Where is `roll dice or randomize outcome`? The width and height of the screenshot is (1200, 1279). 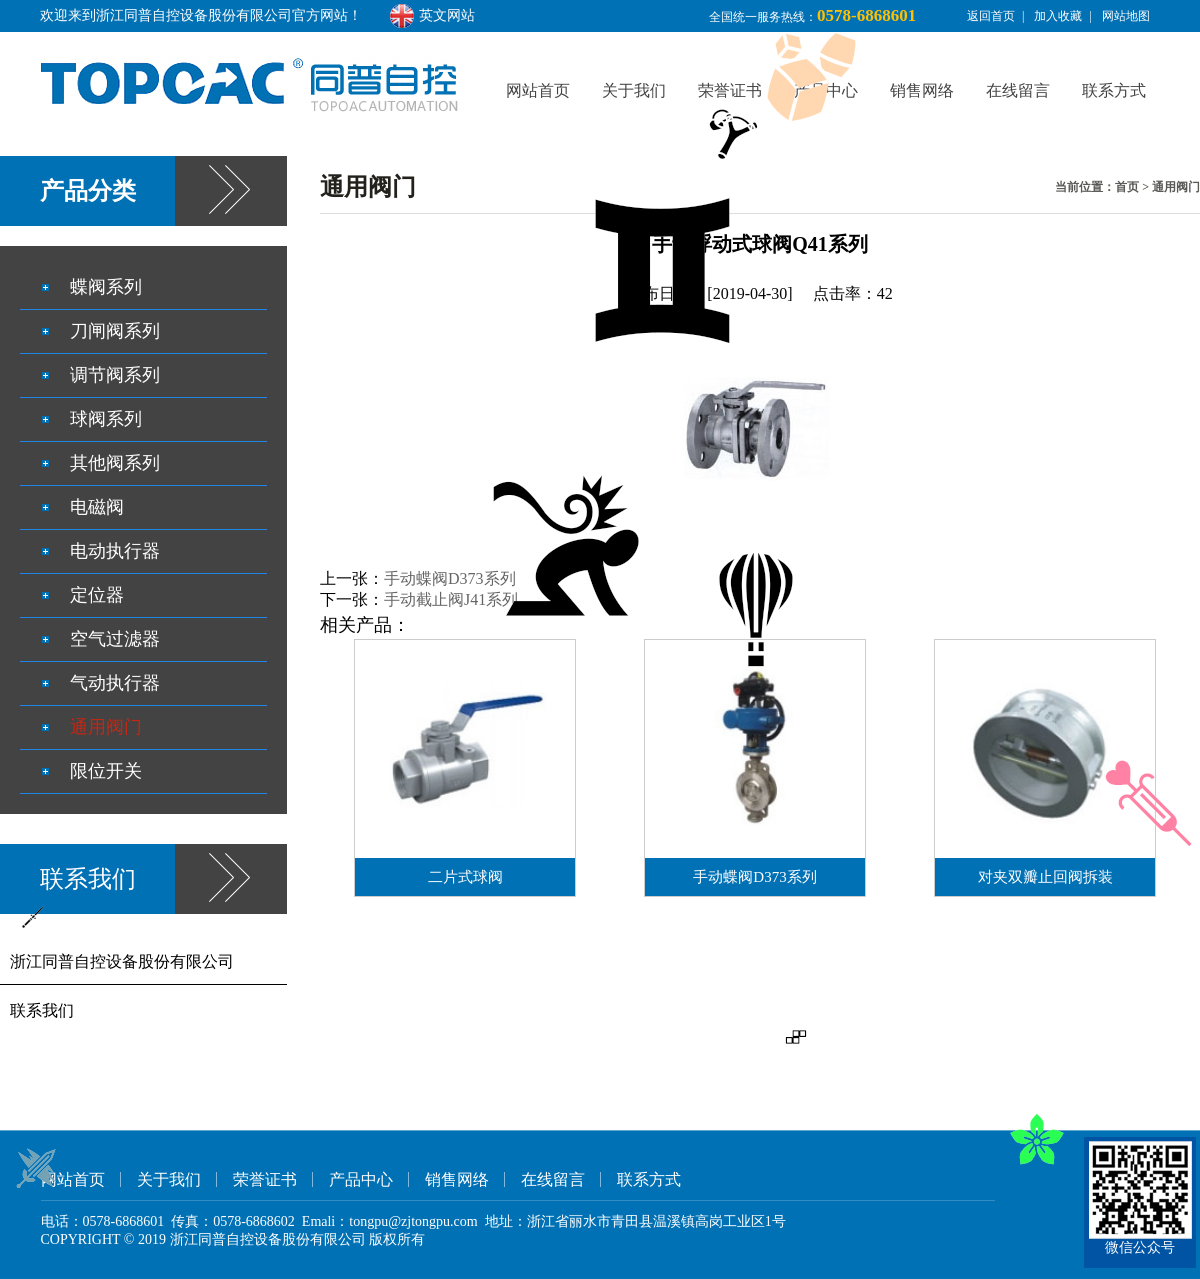
roll dice or randomize outcome is located at coordinates (811, 77).